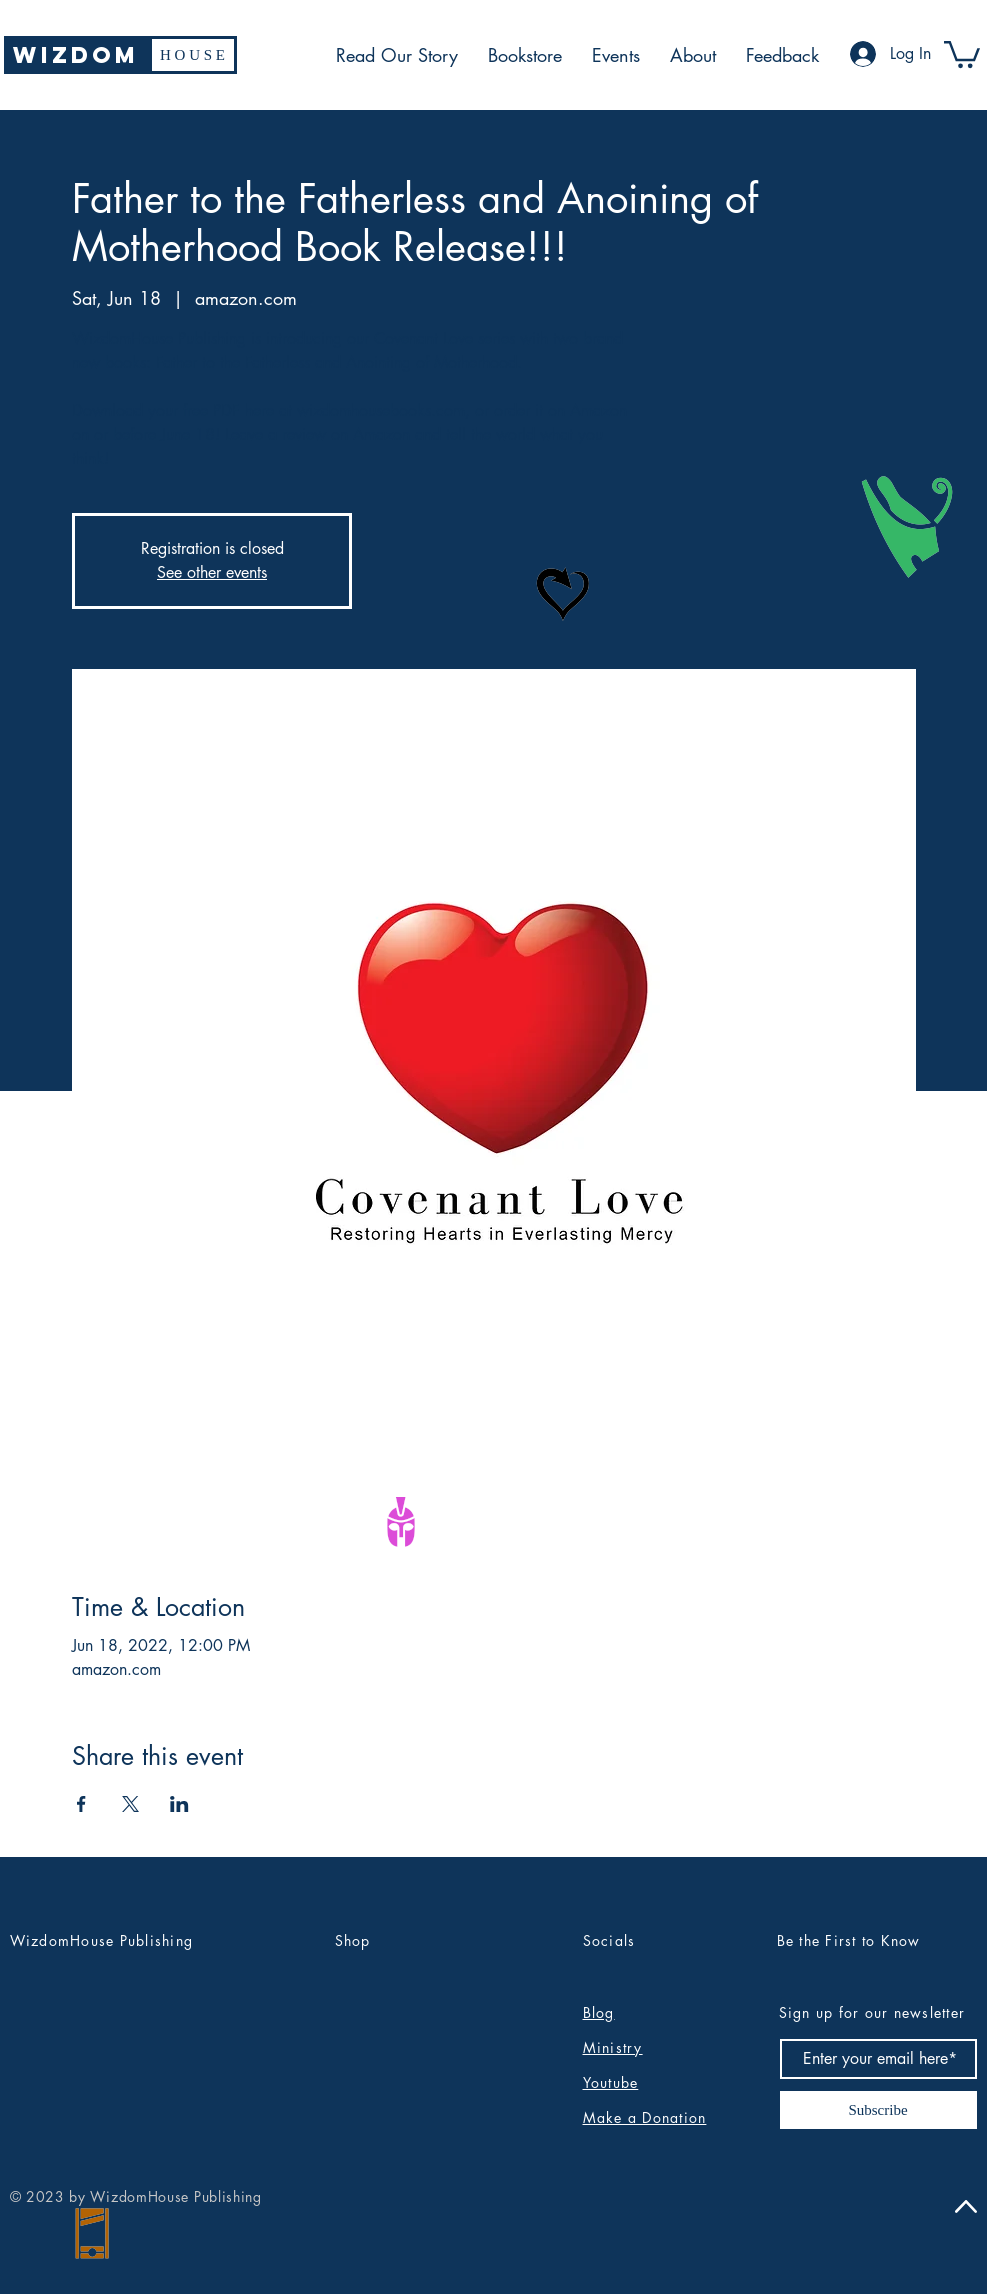  Describe the element at coordinates (907, 527) in the screenshot. I see `ancient Egyptian pschent double crown icon` at that location.